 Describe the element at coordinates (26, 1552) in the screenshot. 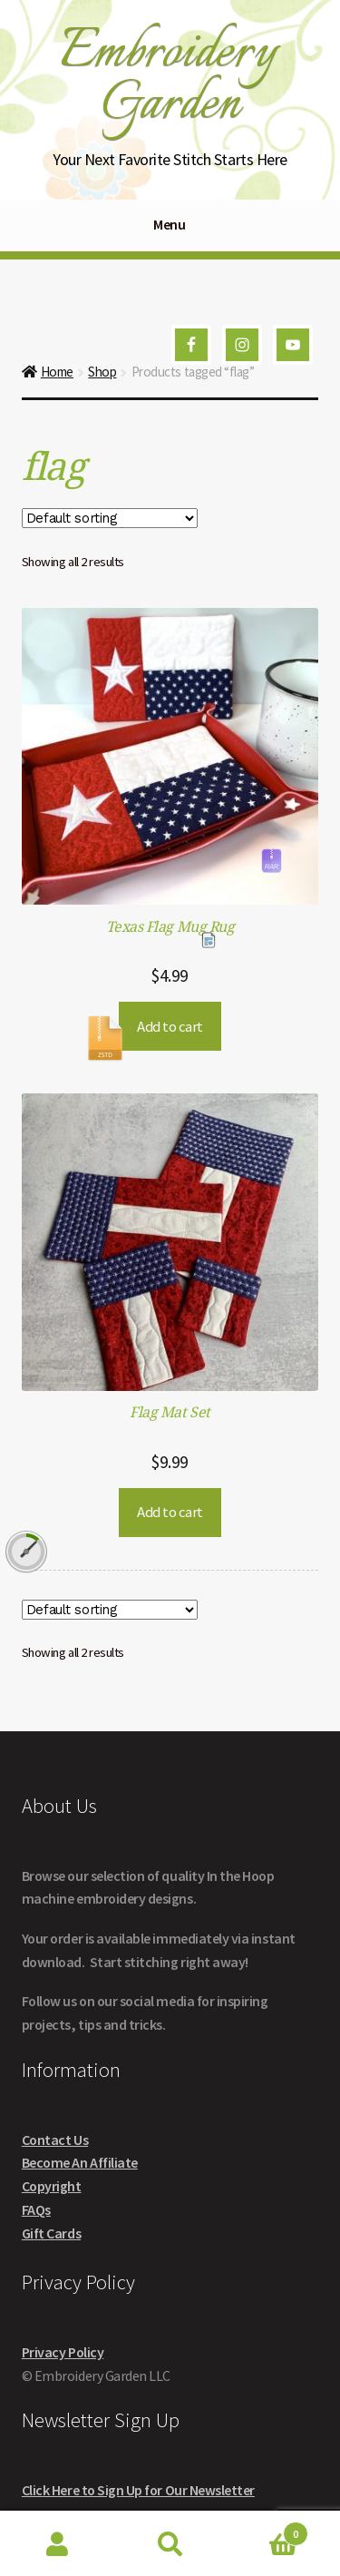

I see `open sysprof system profiler` at that location.